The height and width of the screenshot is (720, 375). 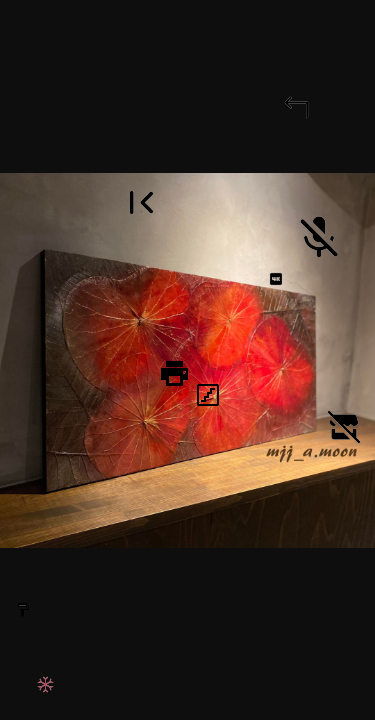 What do you see at coordinates (208, 395) in the screenshot?
I see `indicates stairs or stairway access` at bounding box center [208, 395].